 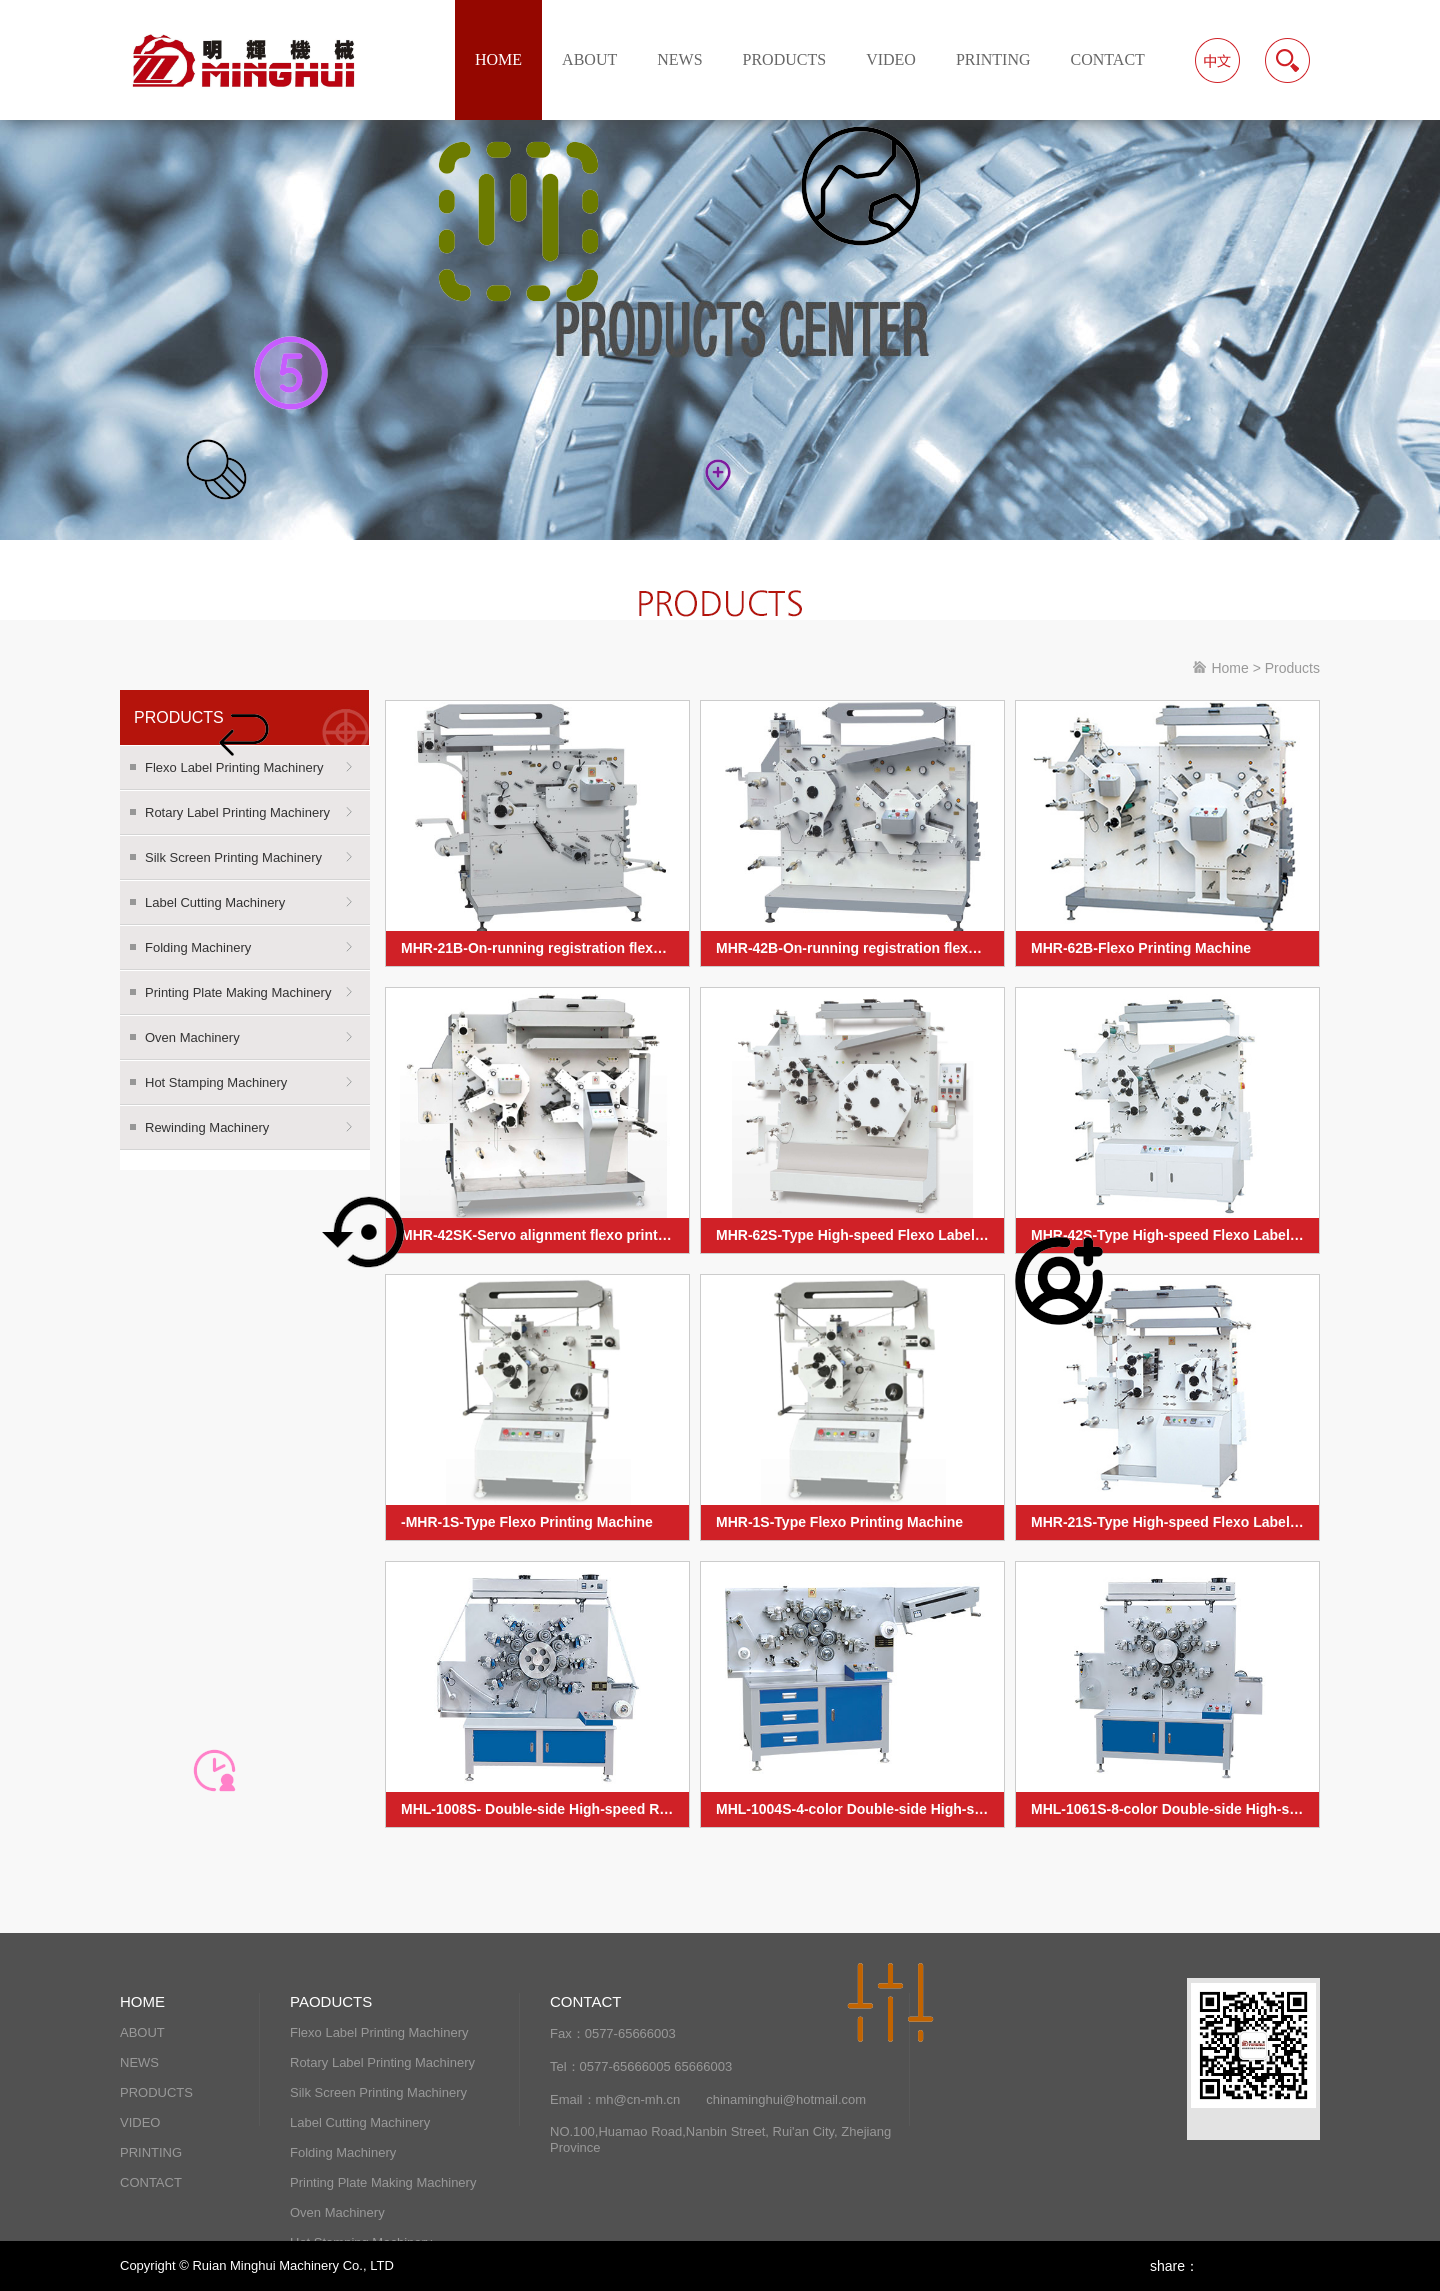 I want to click on subtract or remove a shape from selection, so click(x=216, y=469).